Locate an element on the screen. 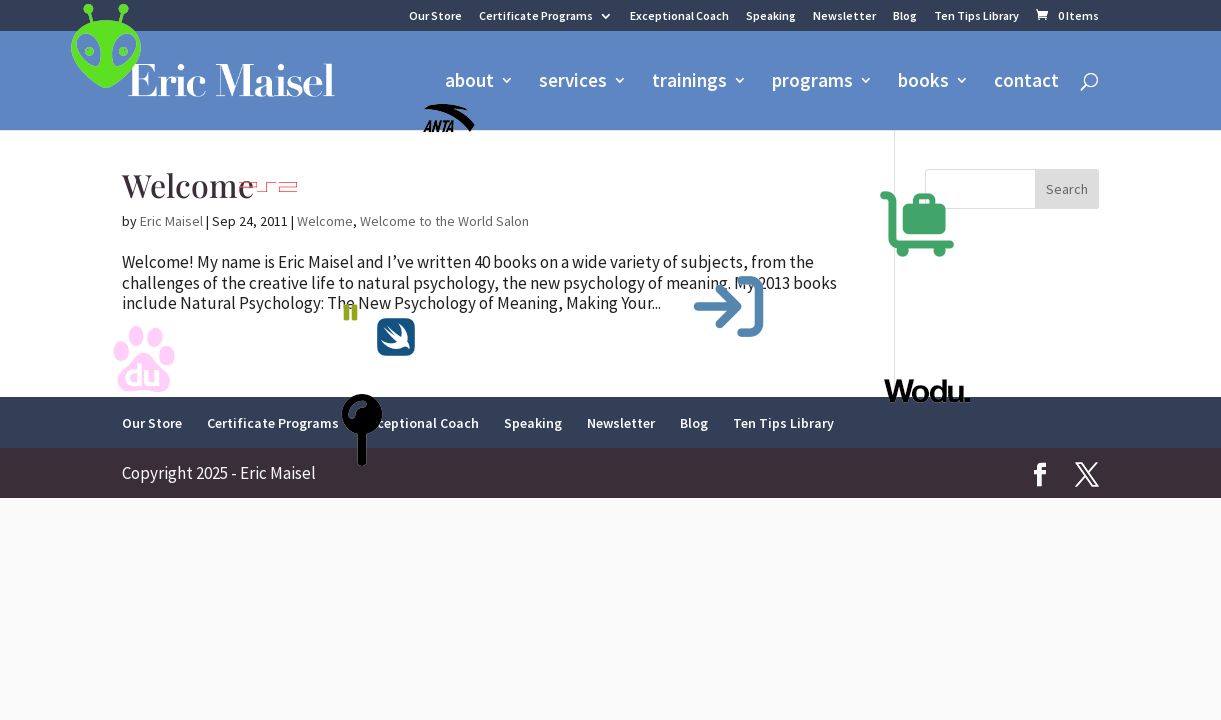  visit the Anta sports brand website is located at coordinates (449, 118).